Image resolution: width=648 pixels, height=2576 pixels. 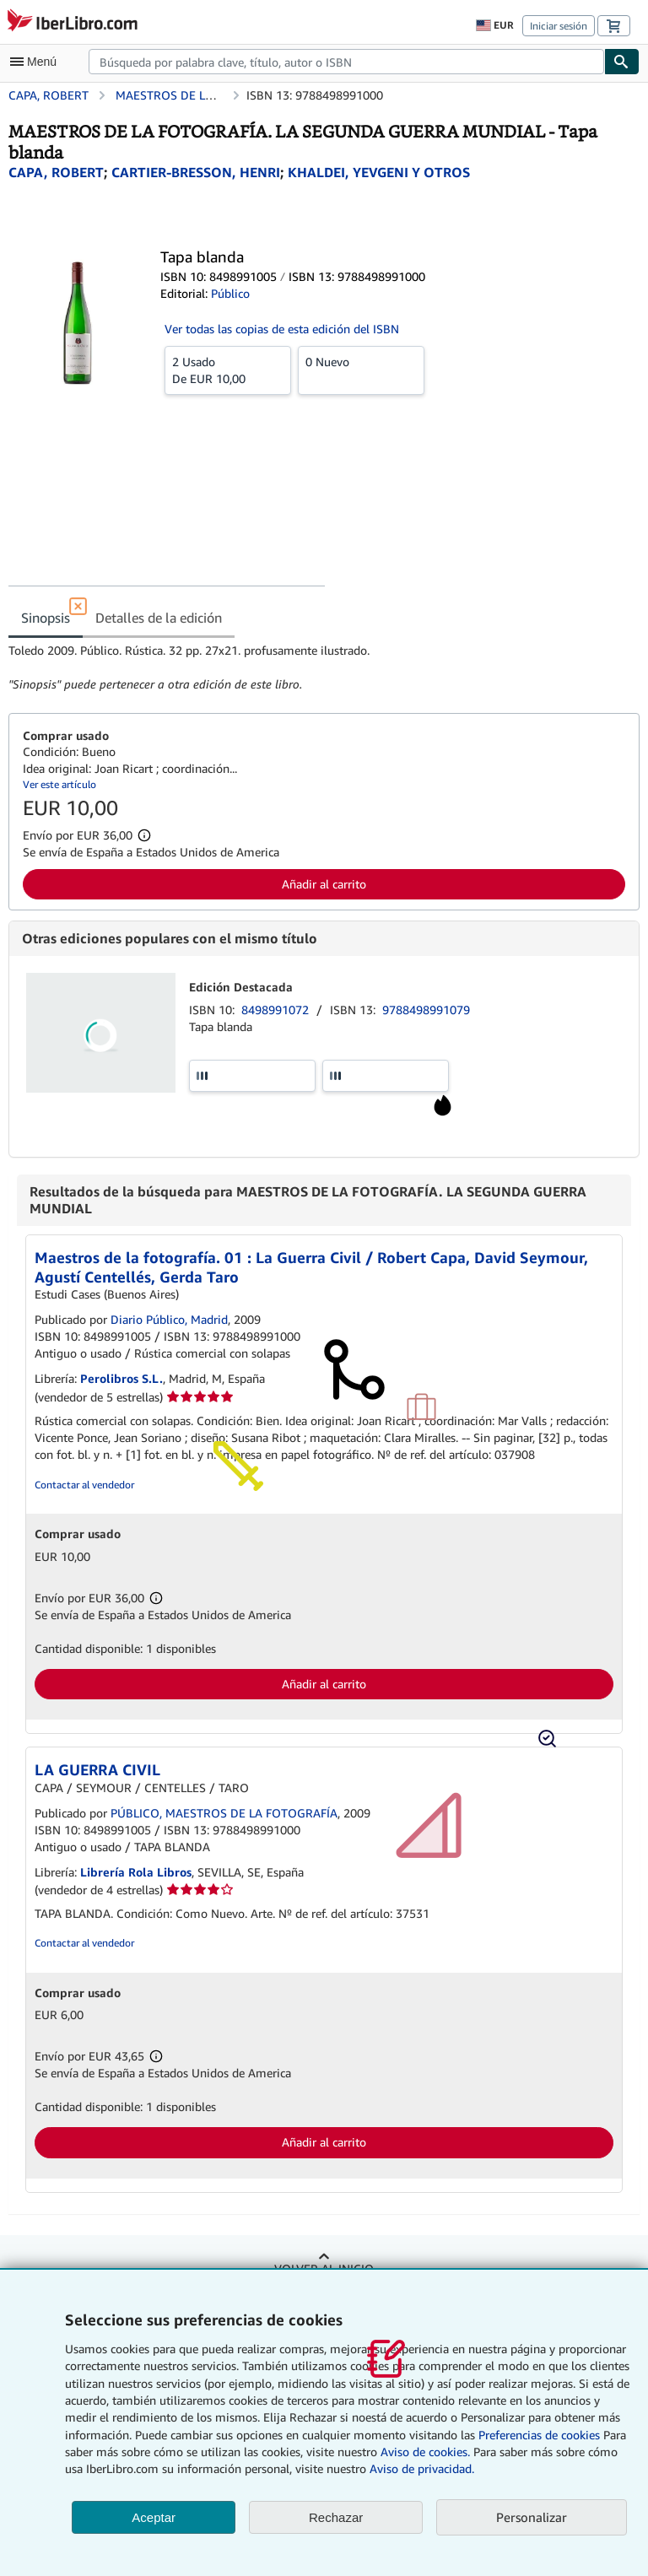 What do you see at coordinates (238, 1466) in the screenshot?
I see `access weapons or combat features` at bounding box center [238, 1466].